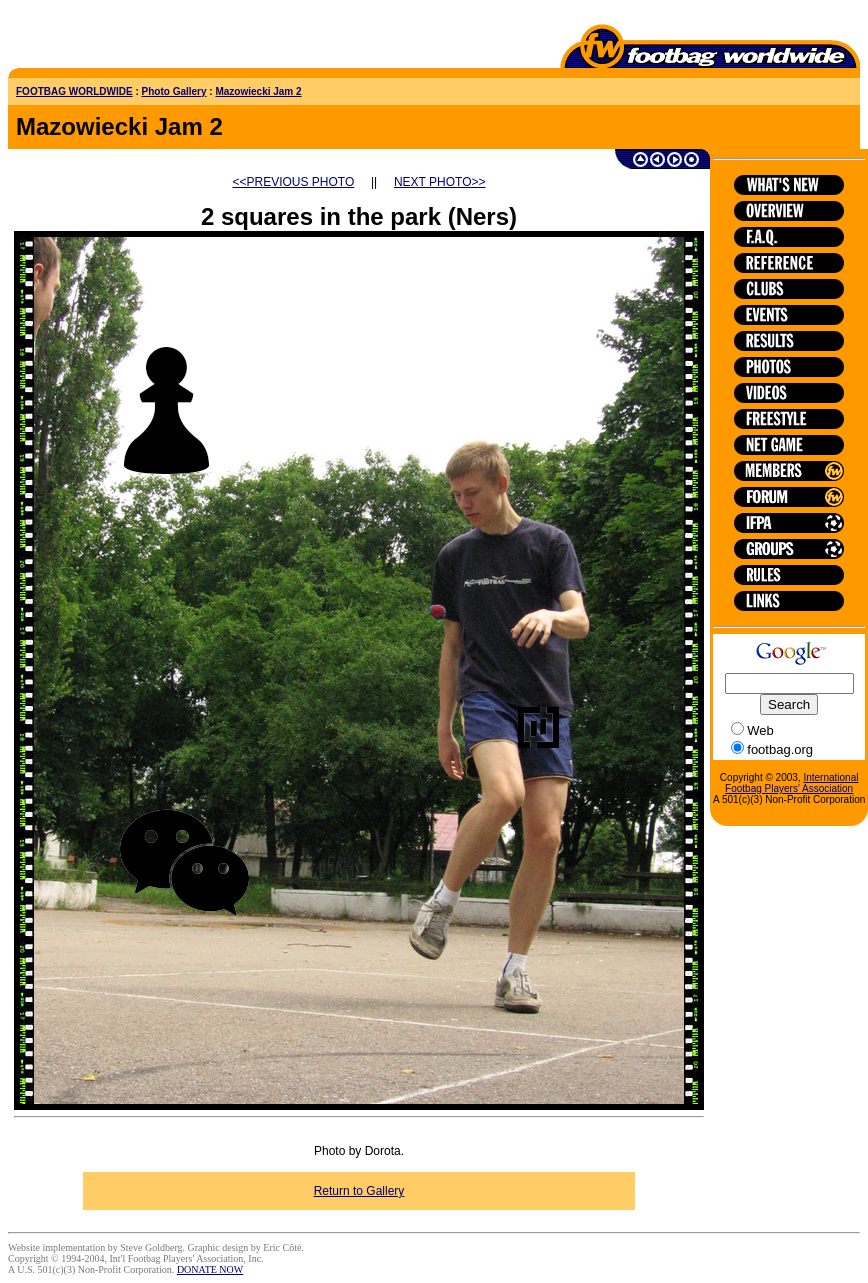  What do you see at coordinates (184, 862) in the screenshot?
I see `open WeChat messaging app` at bounding box center [184, 862].